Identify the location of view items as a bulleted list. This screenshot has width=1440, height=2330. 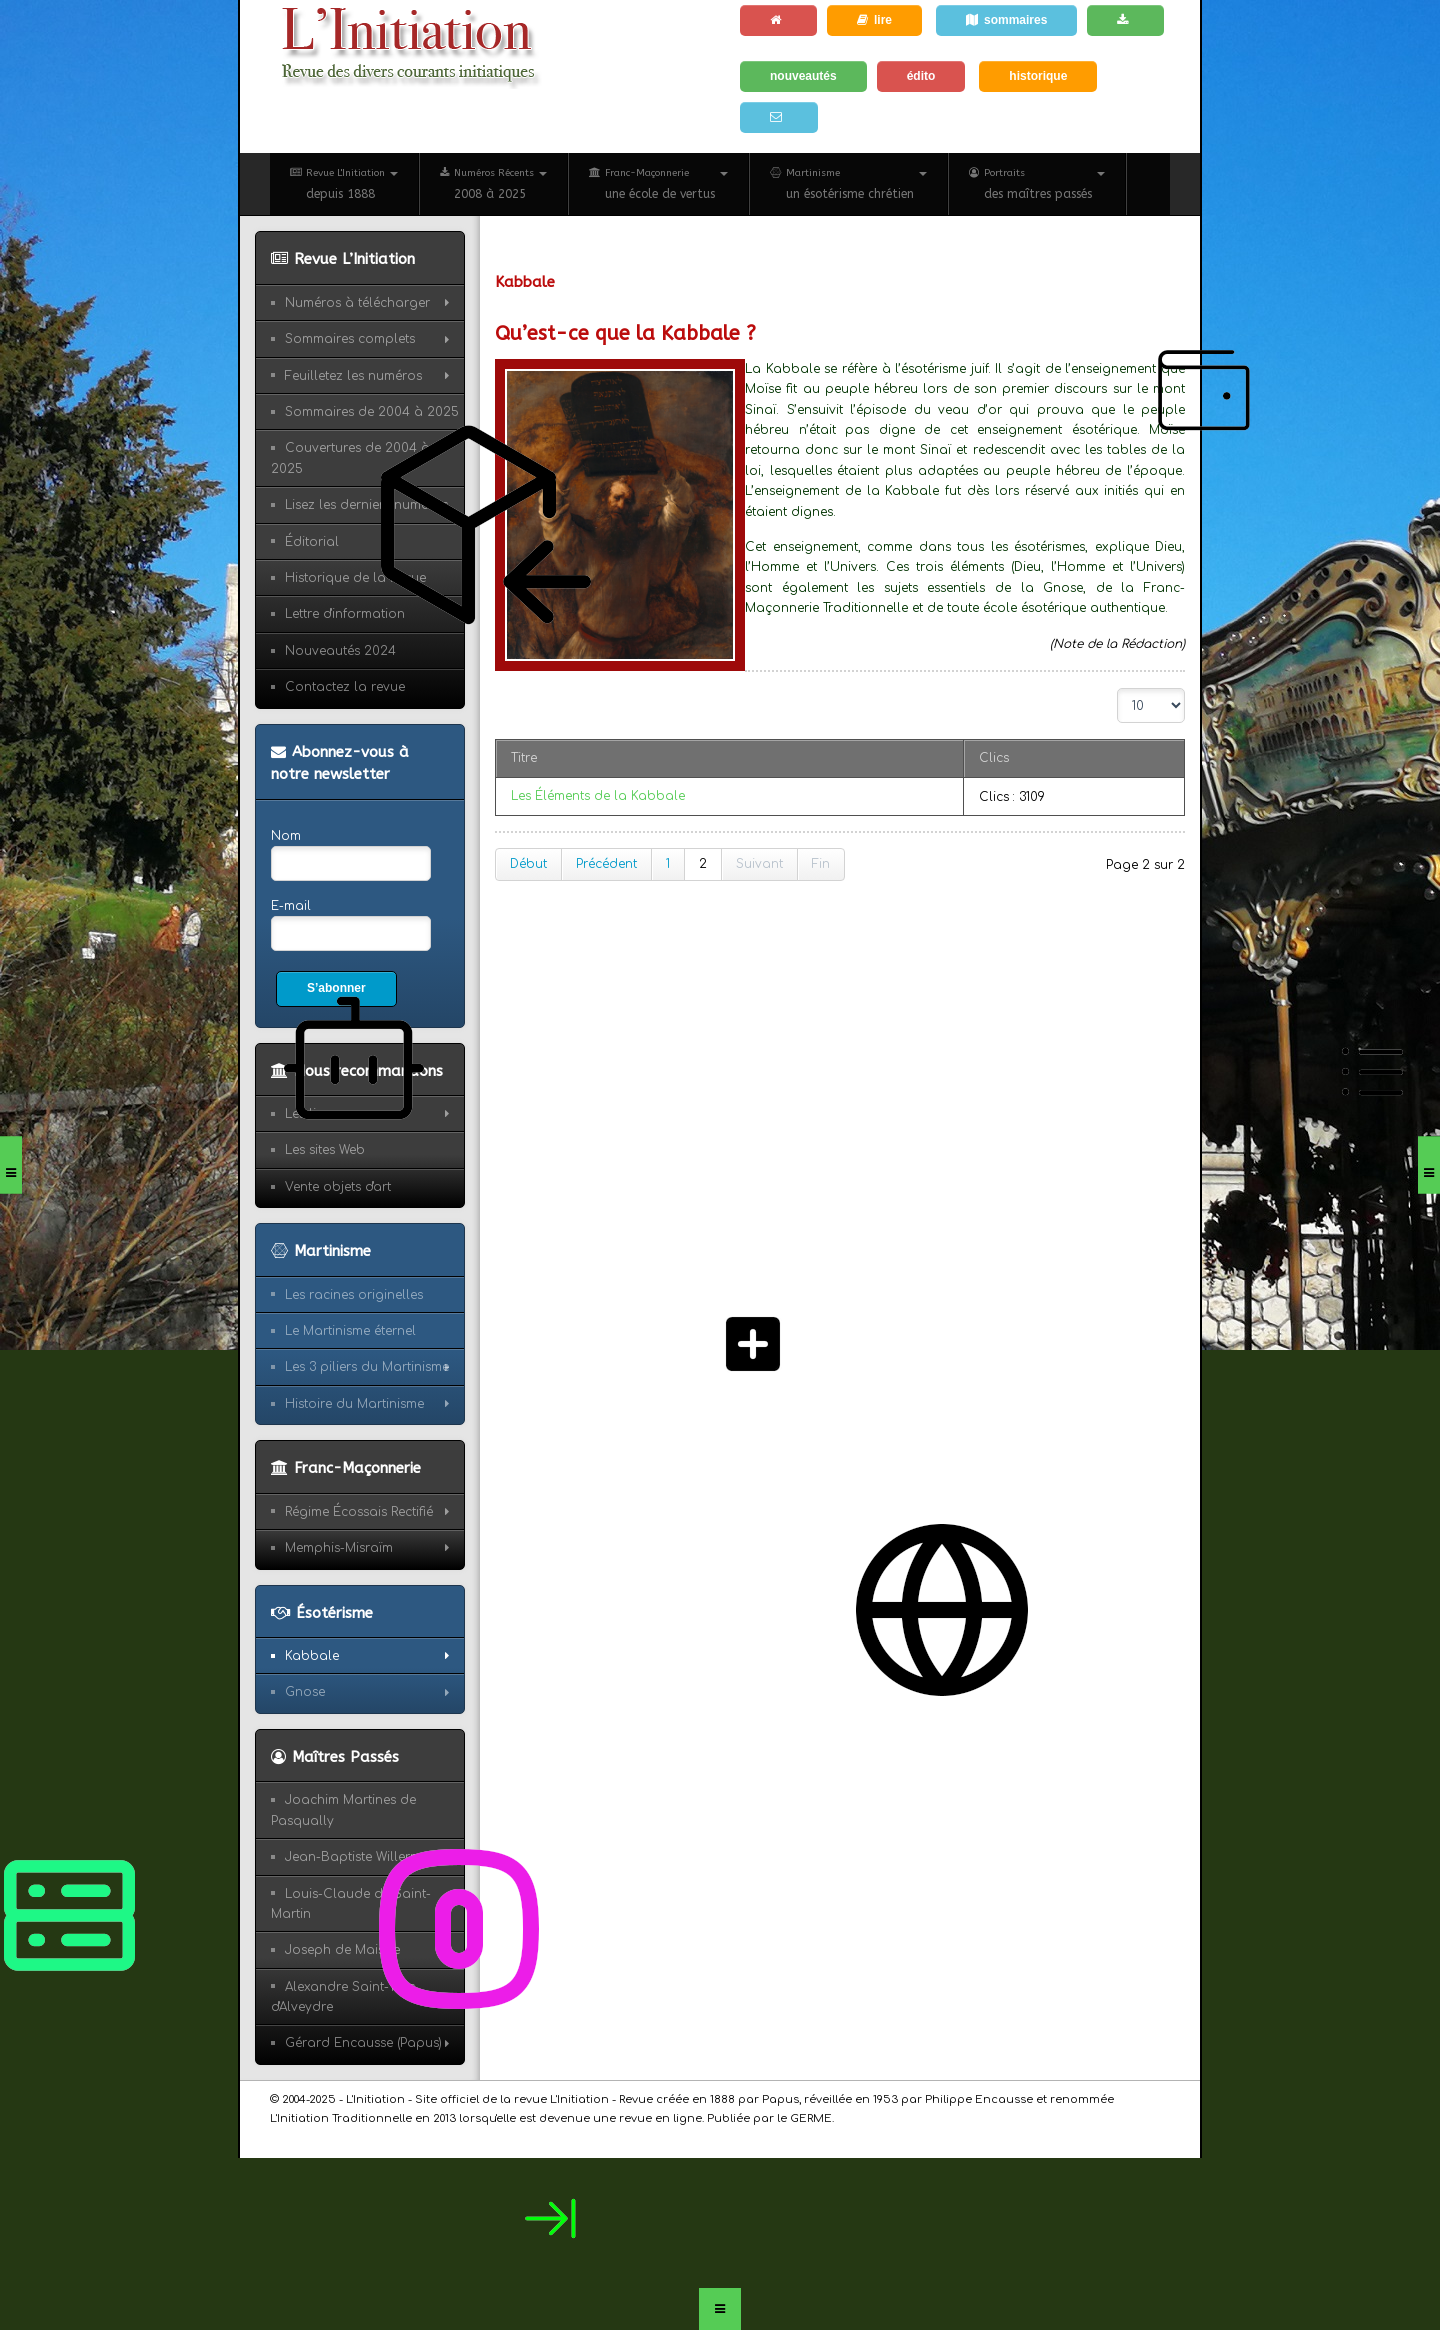
(1372, 1071).